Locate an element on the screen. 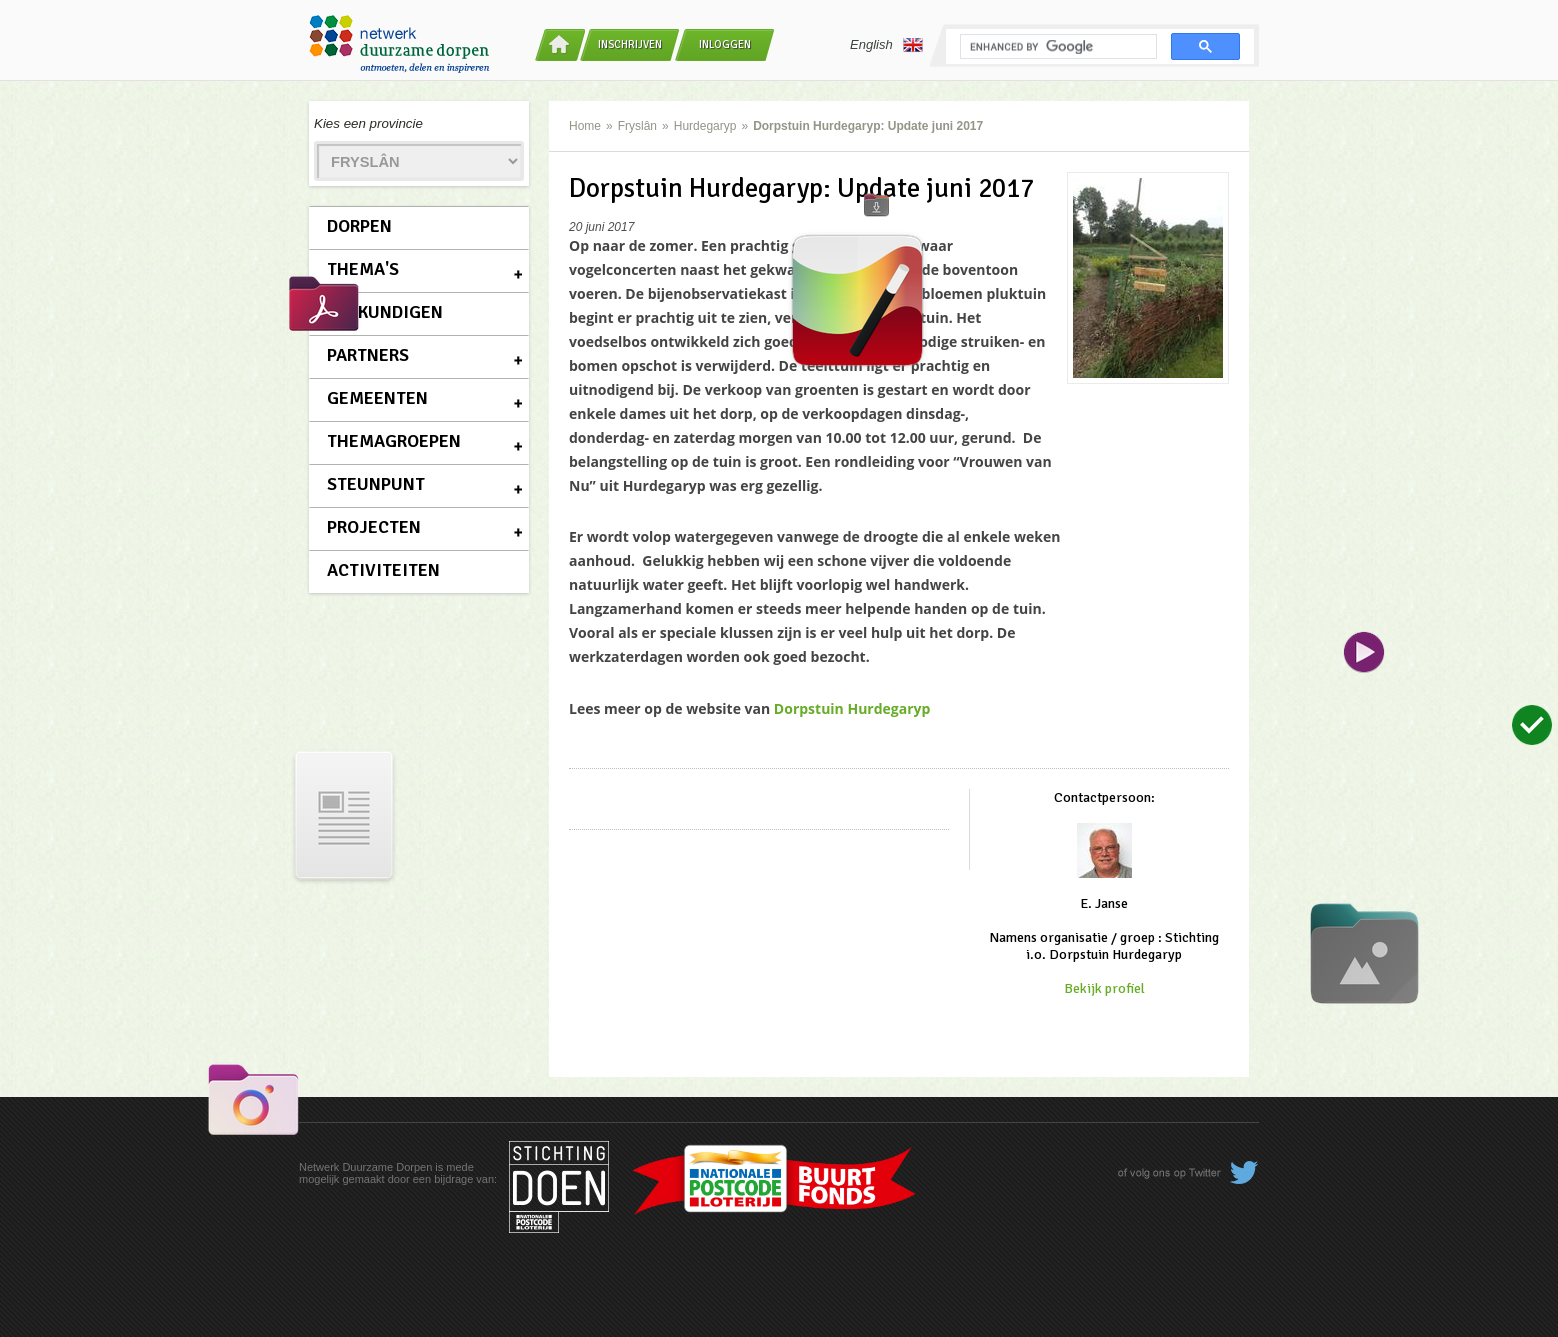 This screenshot has width=1558, height=1337. access your downloads folder is located at coordinates (876, 204).